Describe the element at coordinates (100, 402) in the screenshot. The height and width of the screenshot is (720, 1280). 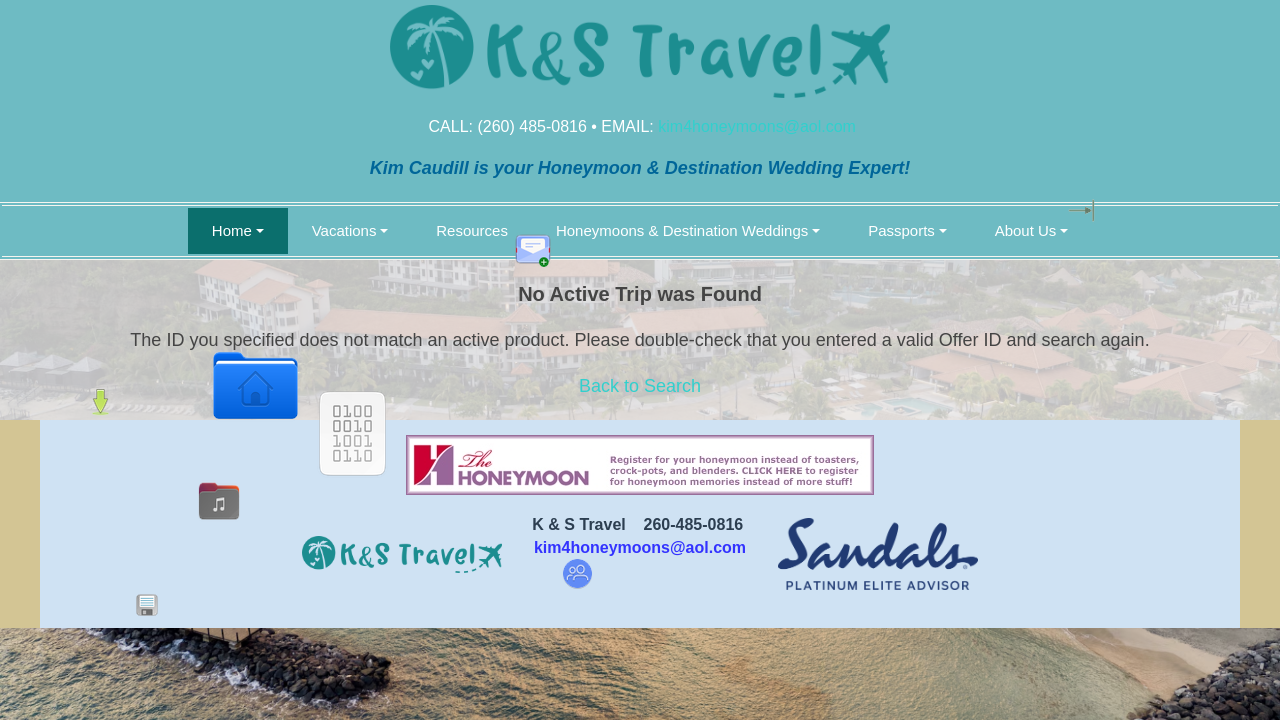
I see `save the current file or document` at that location.